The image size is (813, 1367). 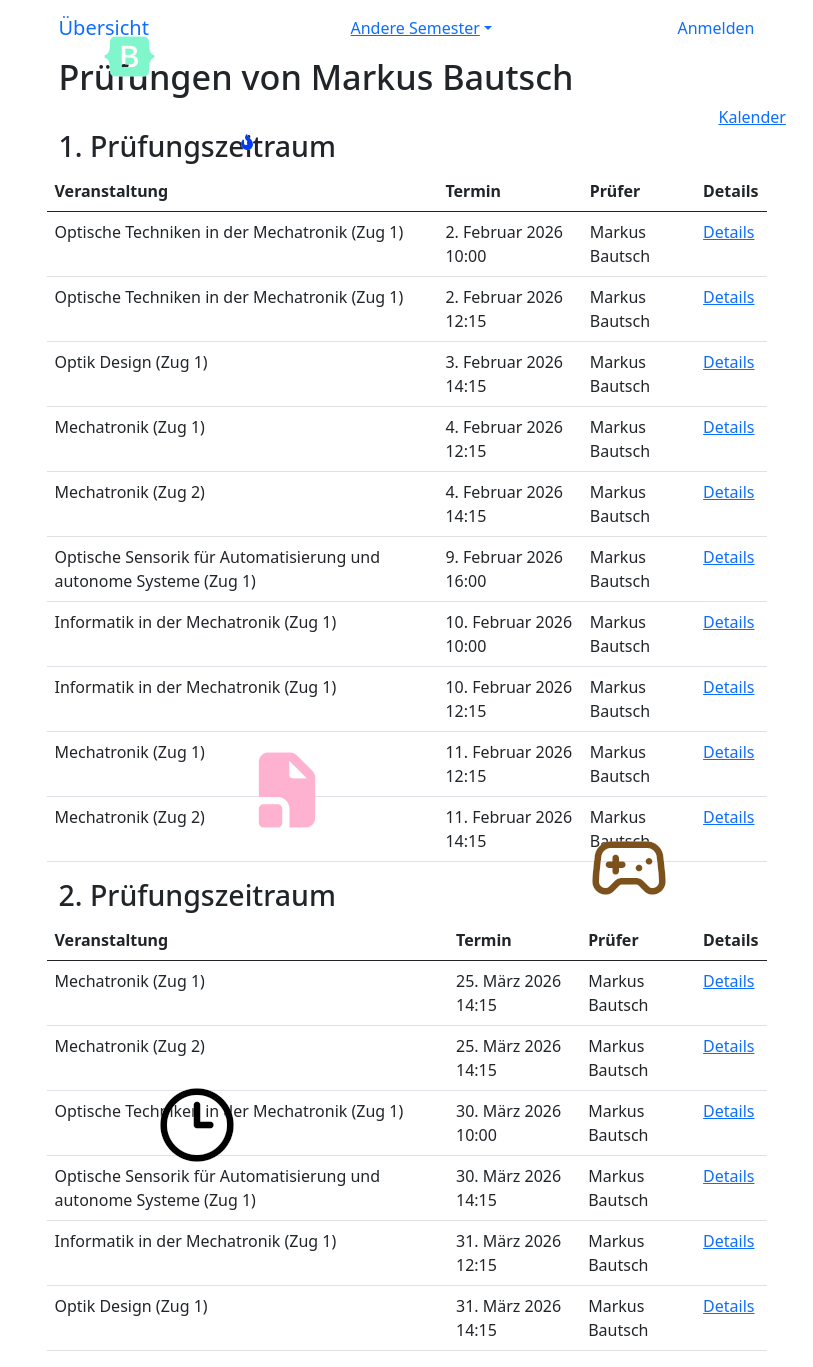 What do you see at coordinates (247, 142) in the screenshot?
I see `indicates trending or hot content` at bounding box center [247, 142].